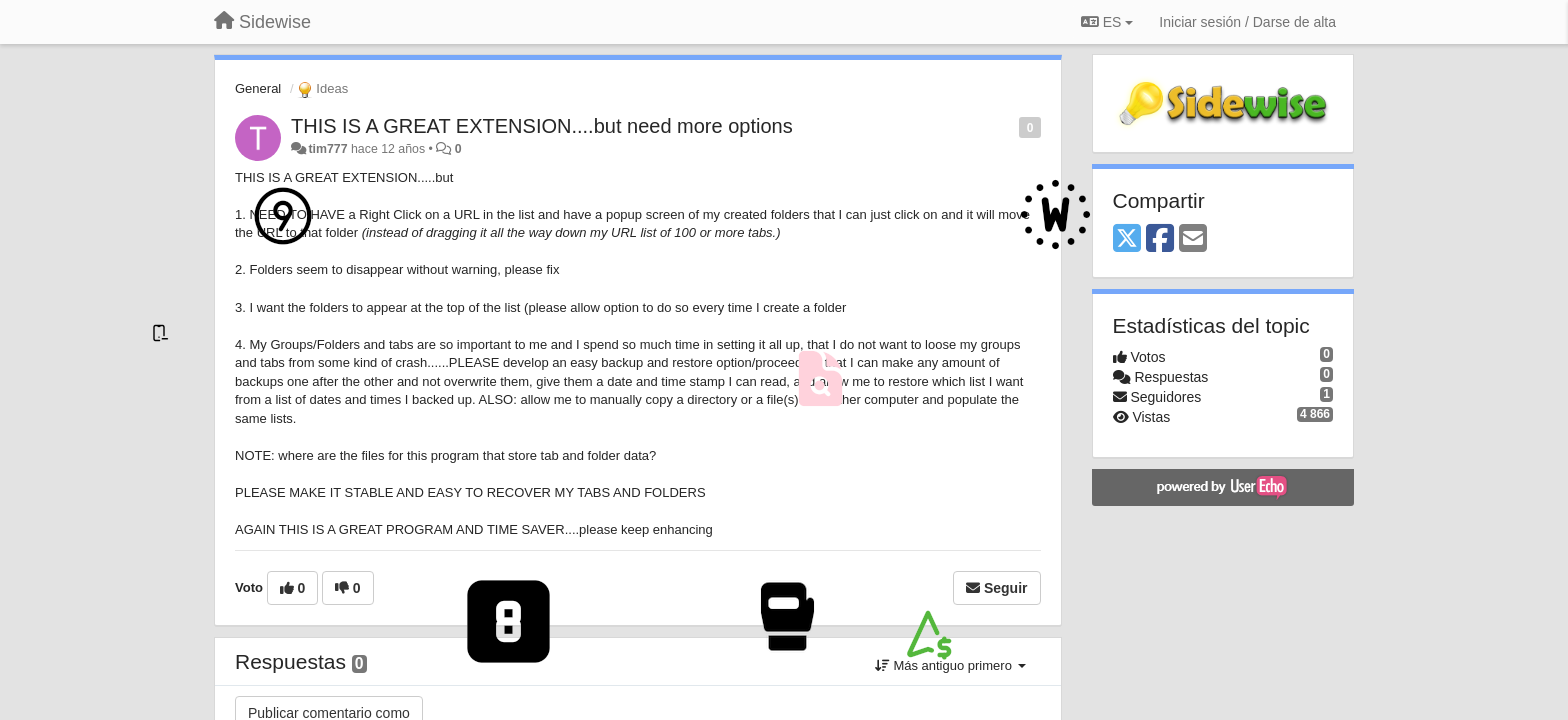  Describe the element at coordinates (508, 621) in the screenshot. I see `select page 8 or step 8 in a sequence` at that location.